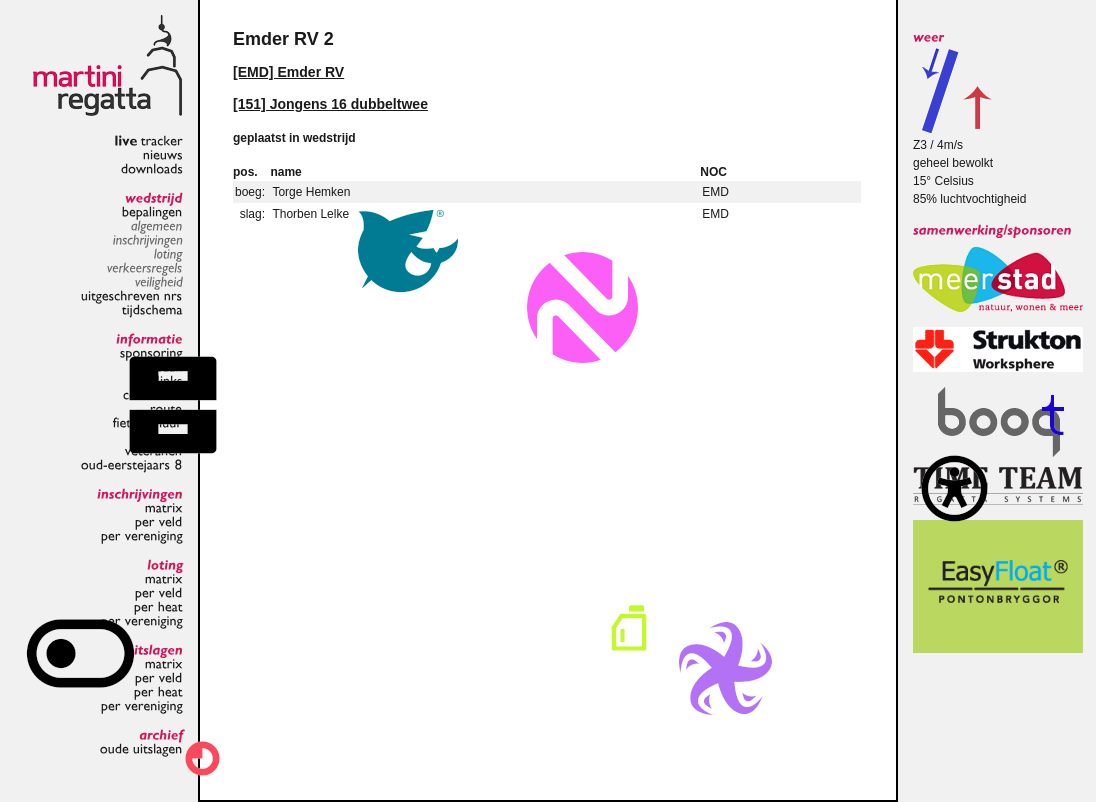 The width and height of the screenshot is (1096, 802). What do you see at coordinates (629, 629) in the screenshot?
I see `find nearby gas stations or fuel locations` at bounding box center [629, 629].